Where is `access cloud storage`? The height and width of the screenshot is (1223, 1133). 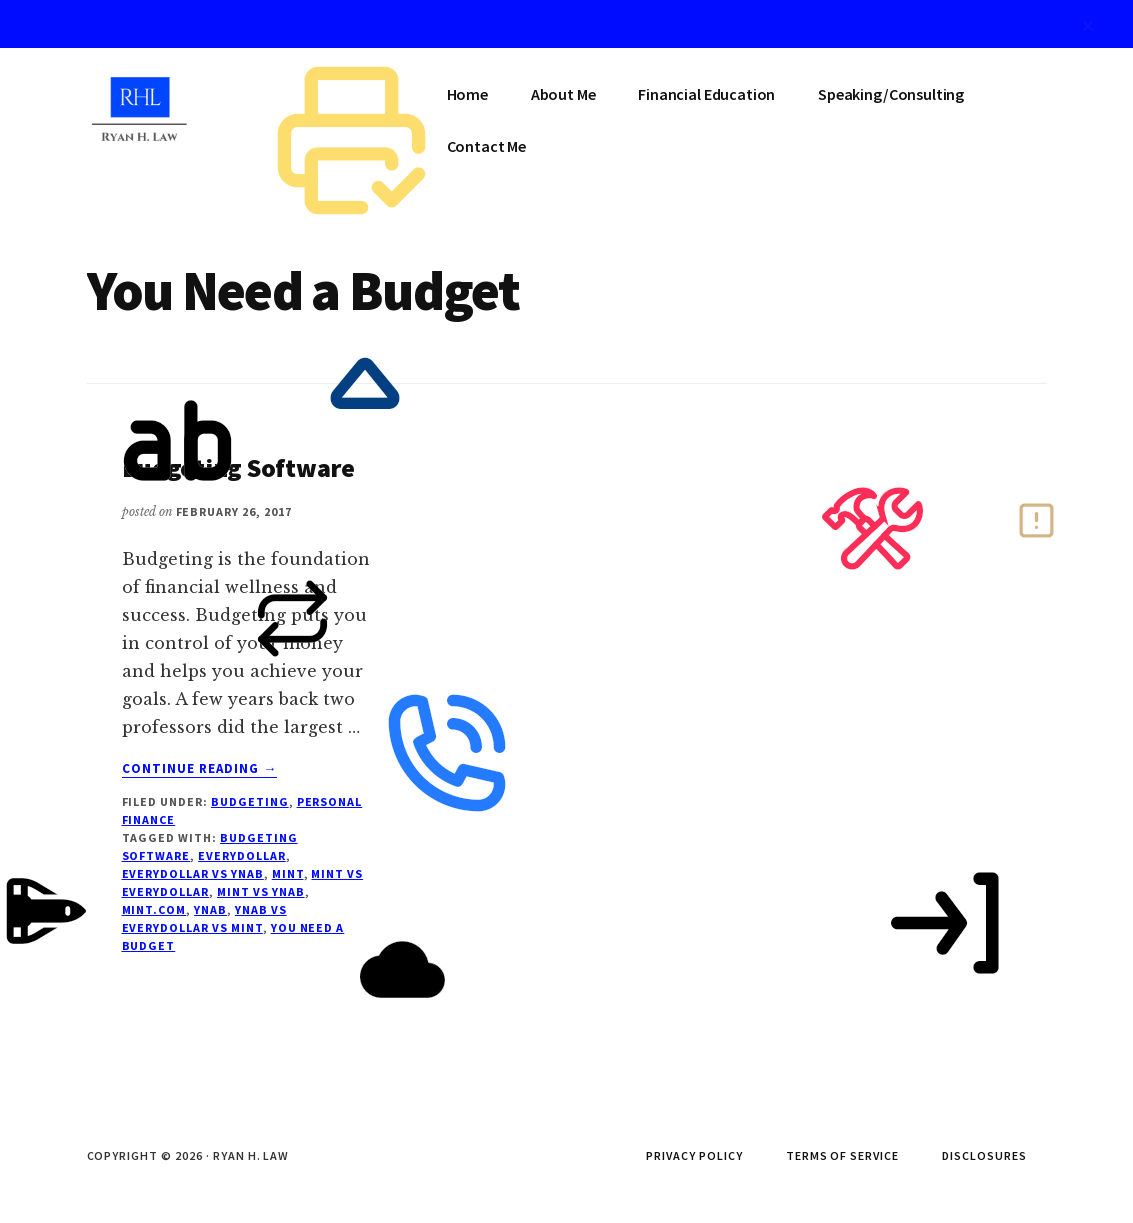
access cloud storage is located at coordinates (402, 969).